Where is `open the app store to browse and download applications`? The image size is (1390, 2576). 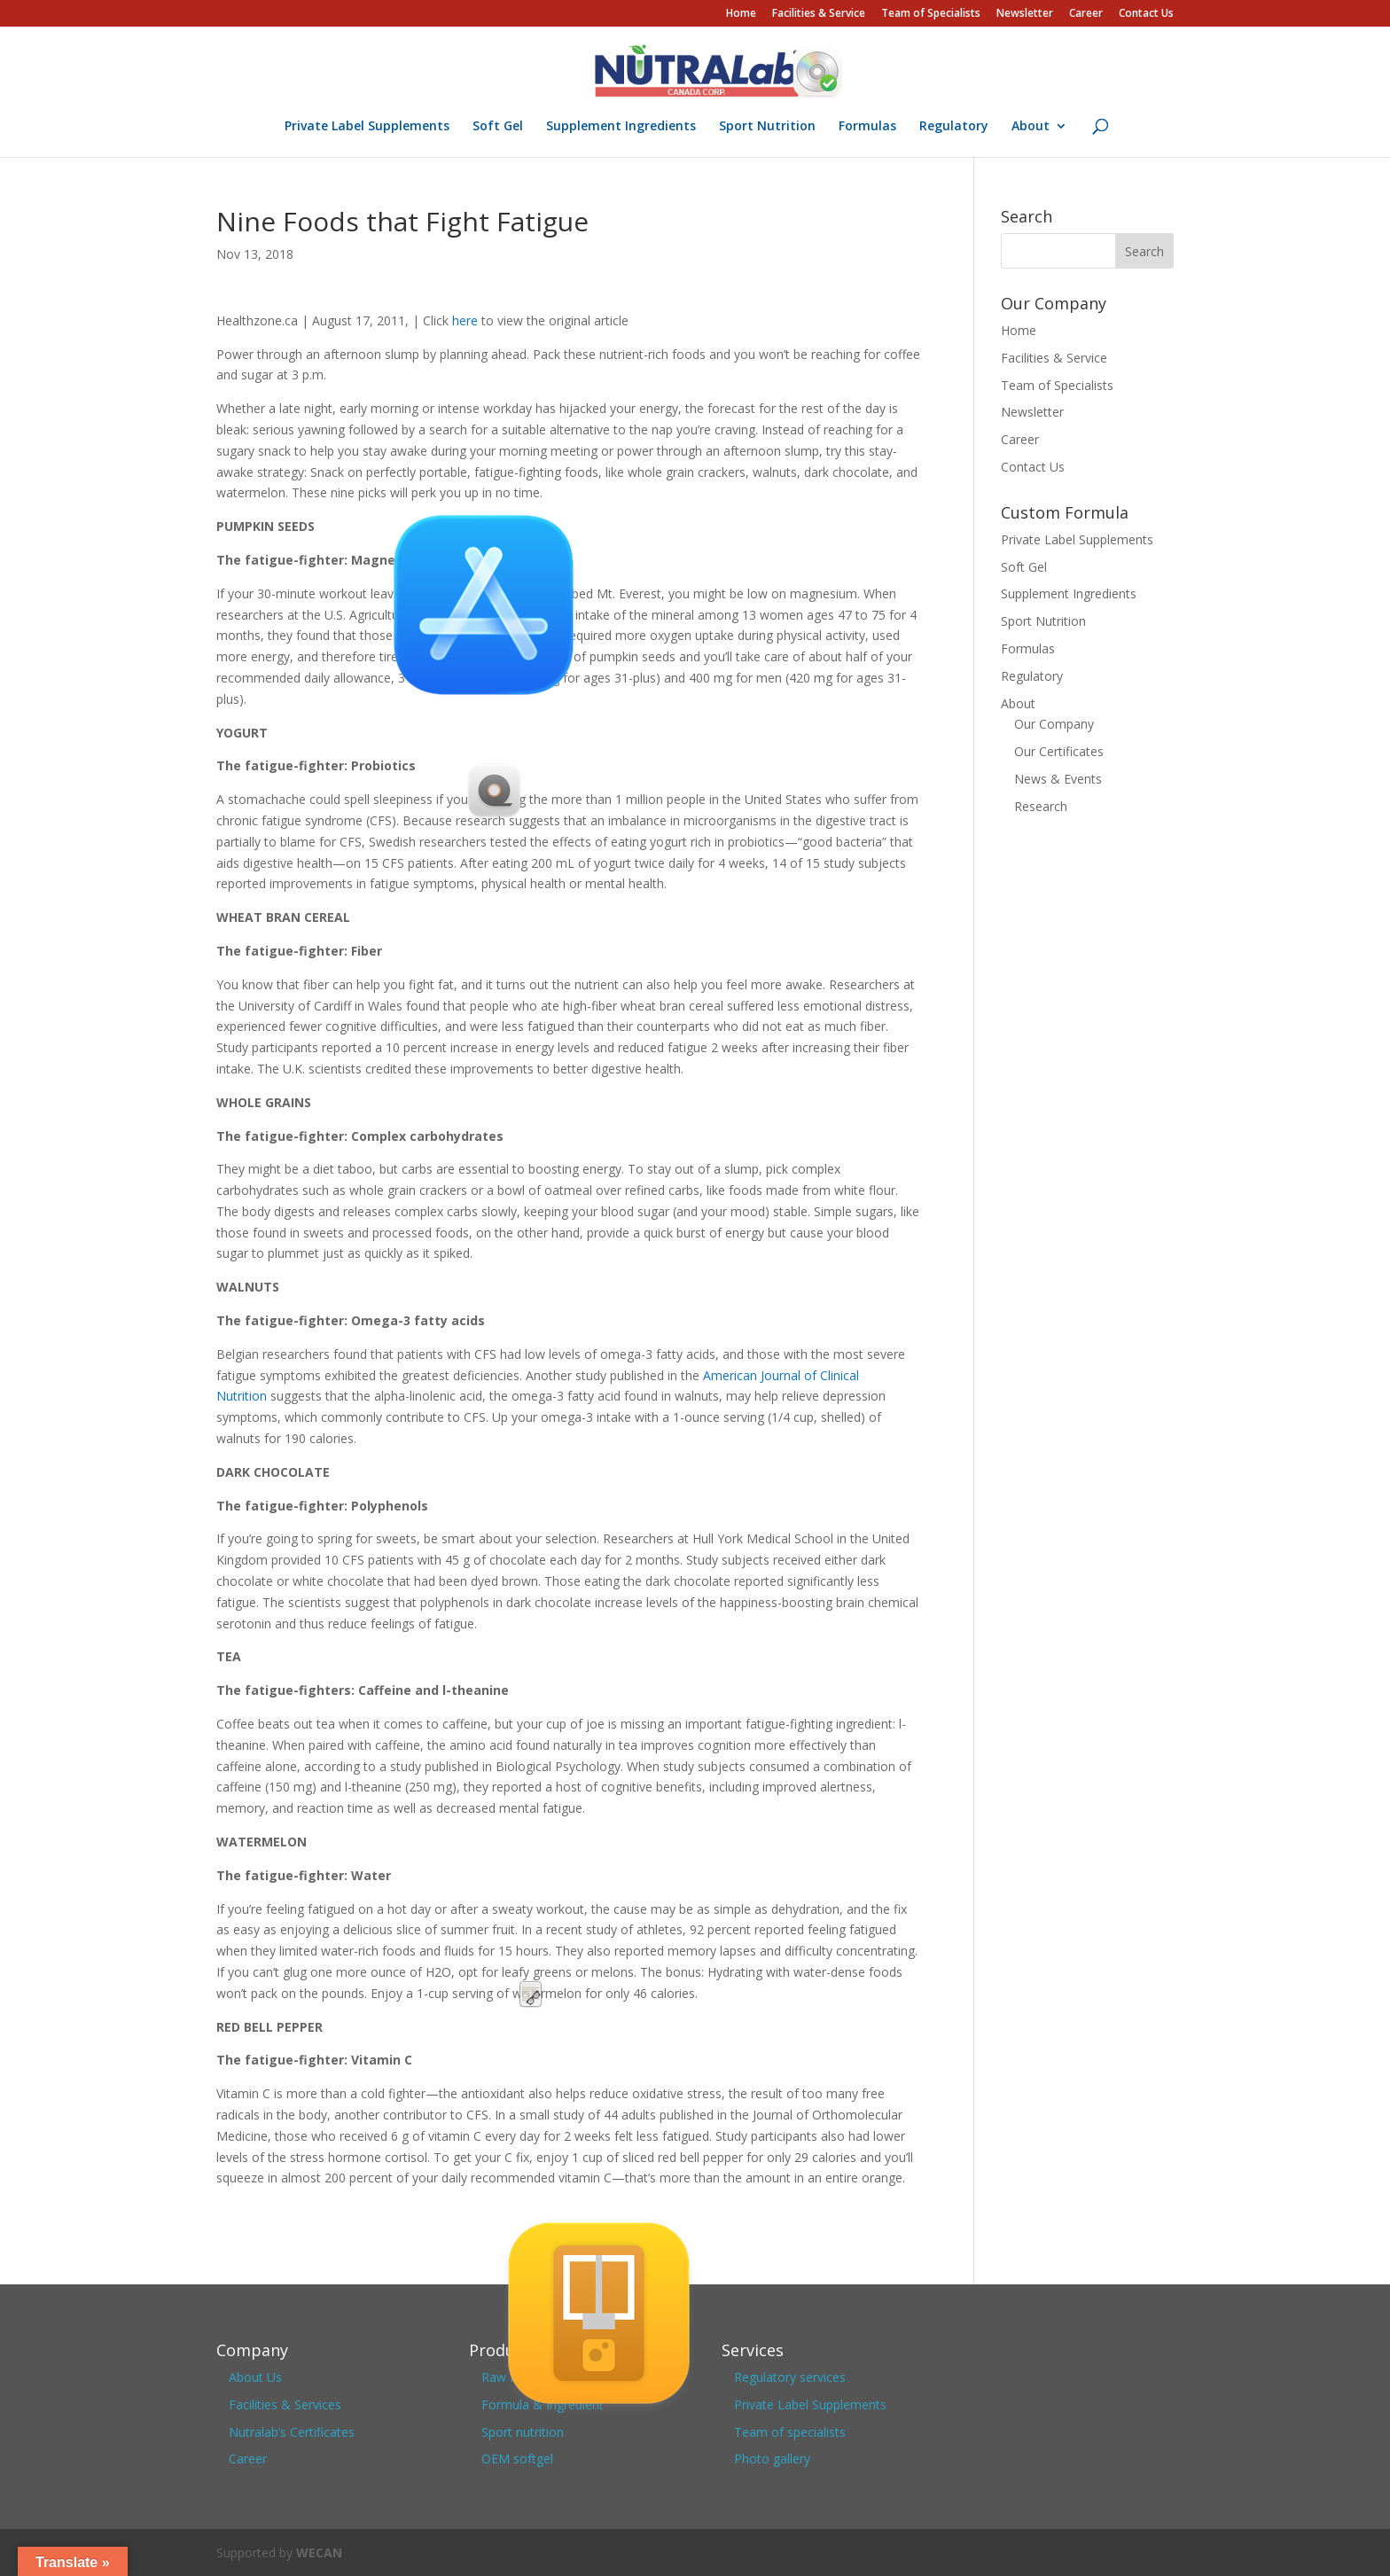
open the app store to browse and download applications is located at coordinates (483, 605).